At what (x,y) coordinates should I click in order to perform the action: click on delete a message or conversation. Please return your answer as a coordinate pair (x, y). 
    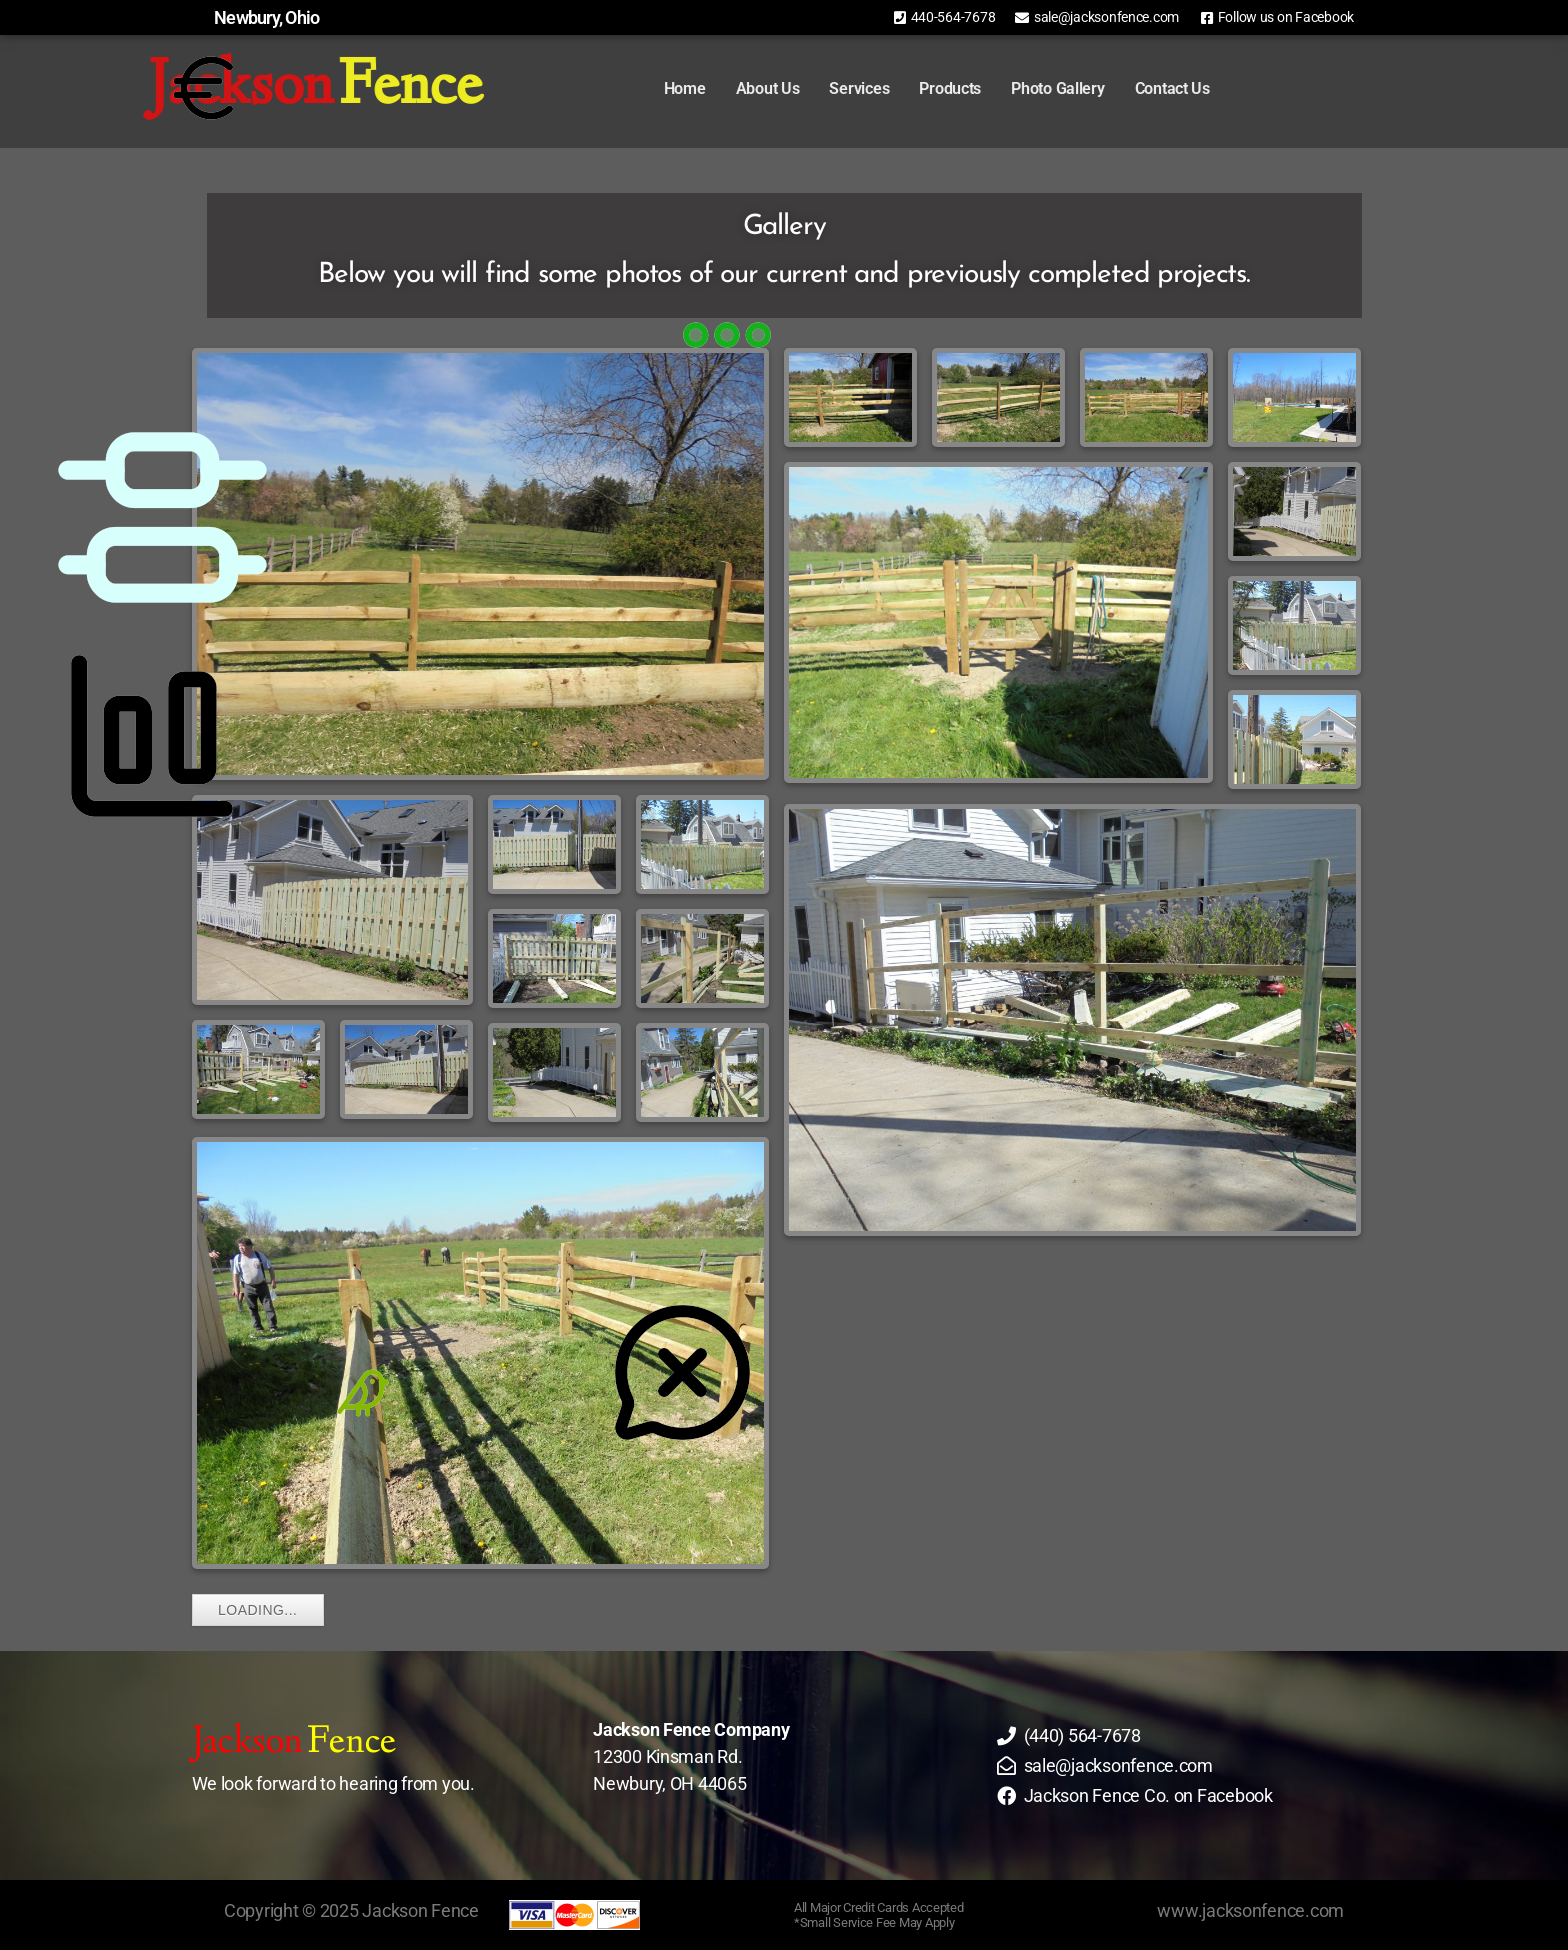
    Looking at the image, I should click on (682, 1372).